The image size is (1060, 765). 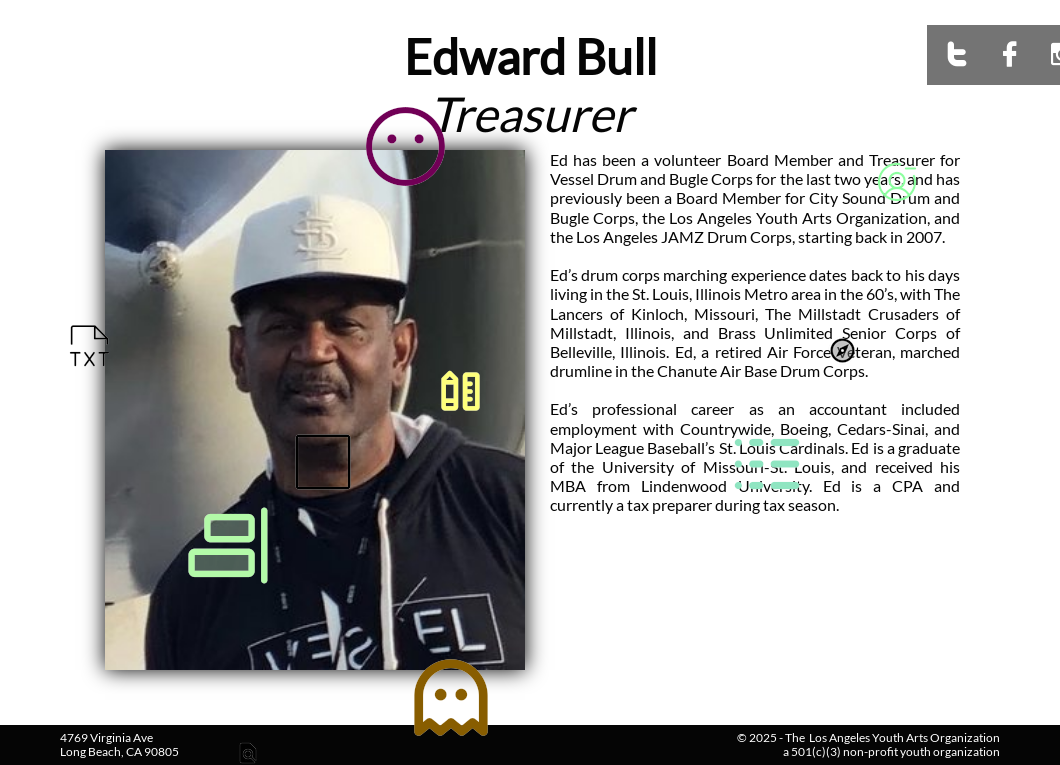 I want to click on remove a user from your contacts, so click(x=897, y=182).